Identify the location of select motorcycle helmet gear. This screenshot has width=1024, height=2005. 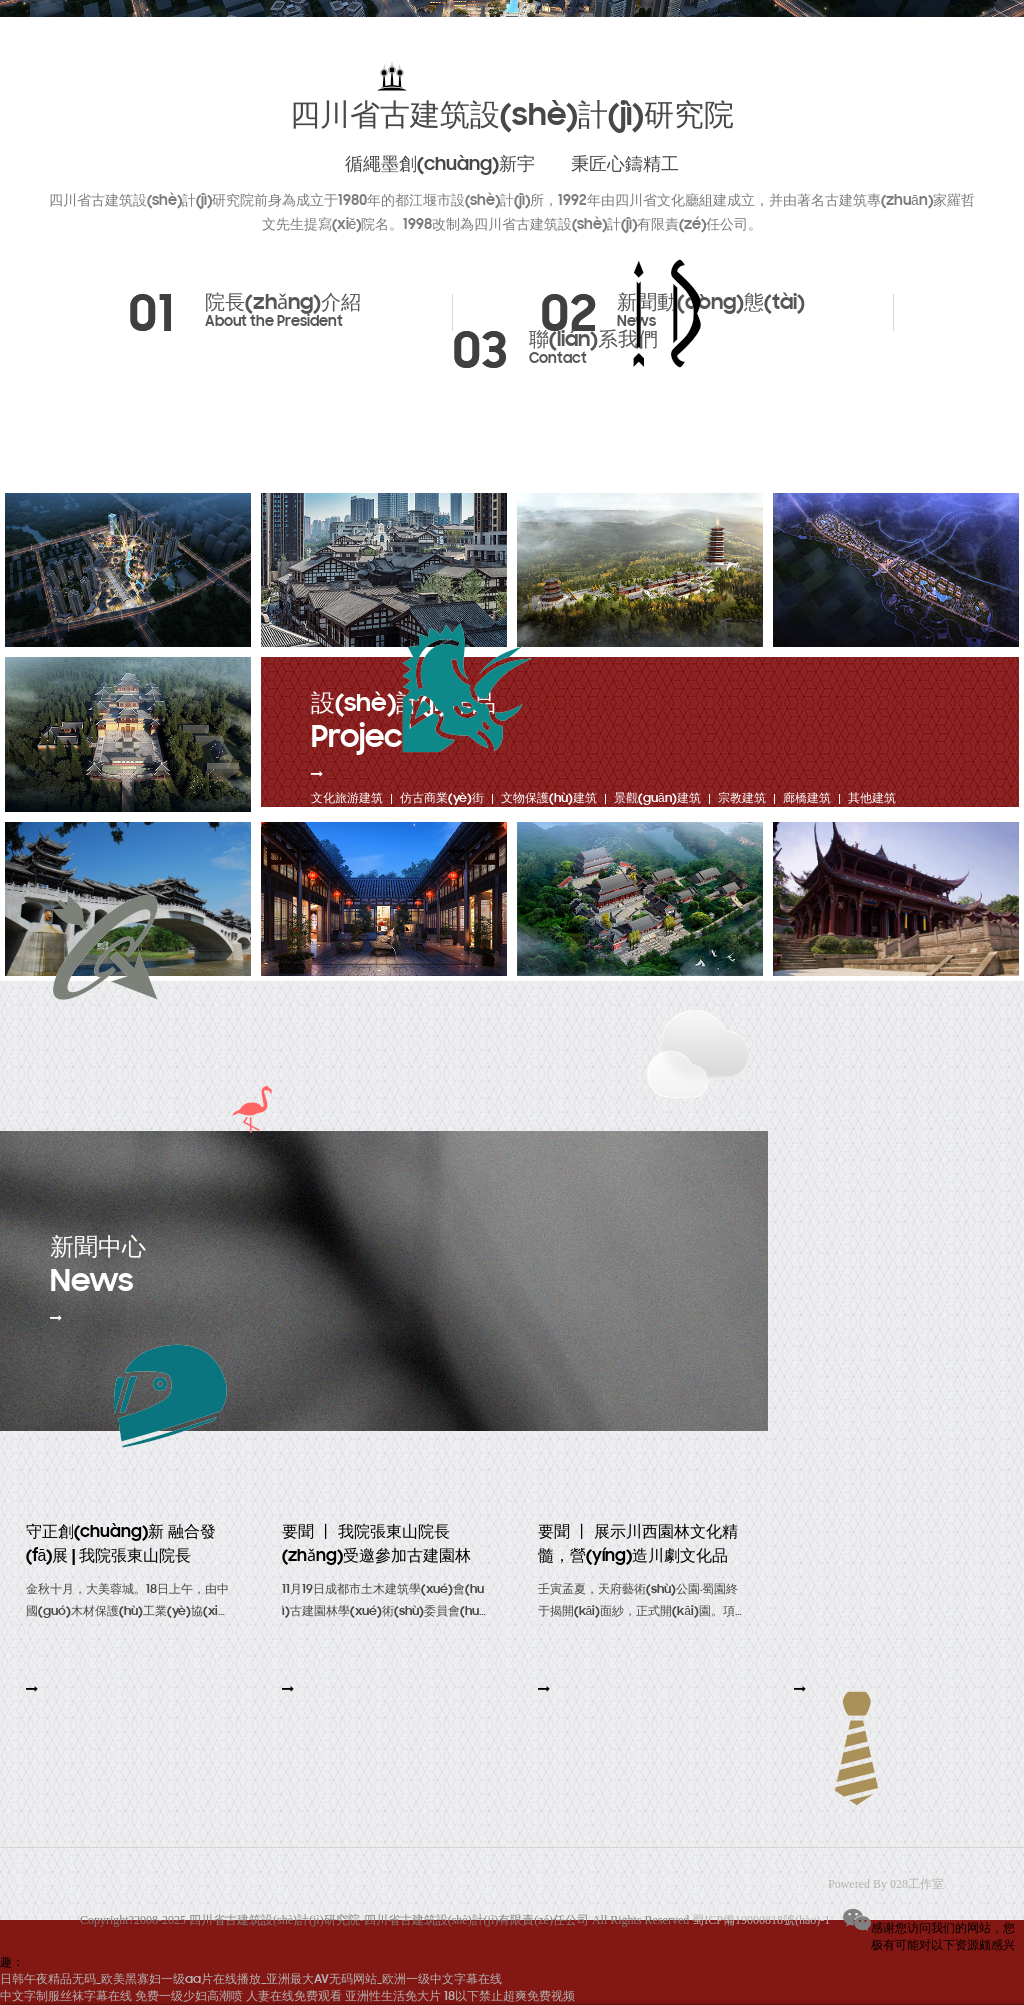
(168, 1395).